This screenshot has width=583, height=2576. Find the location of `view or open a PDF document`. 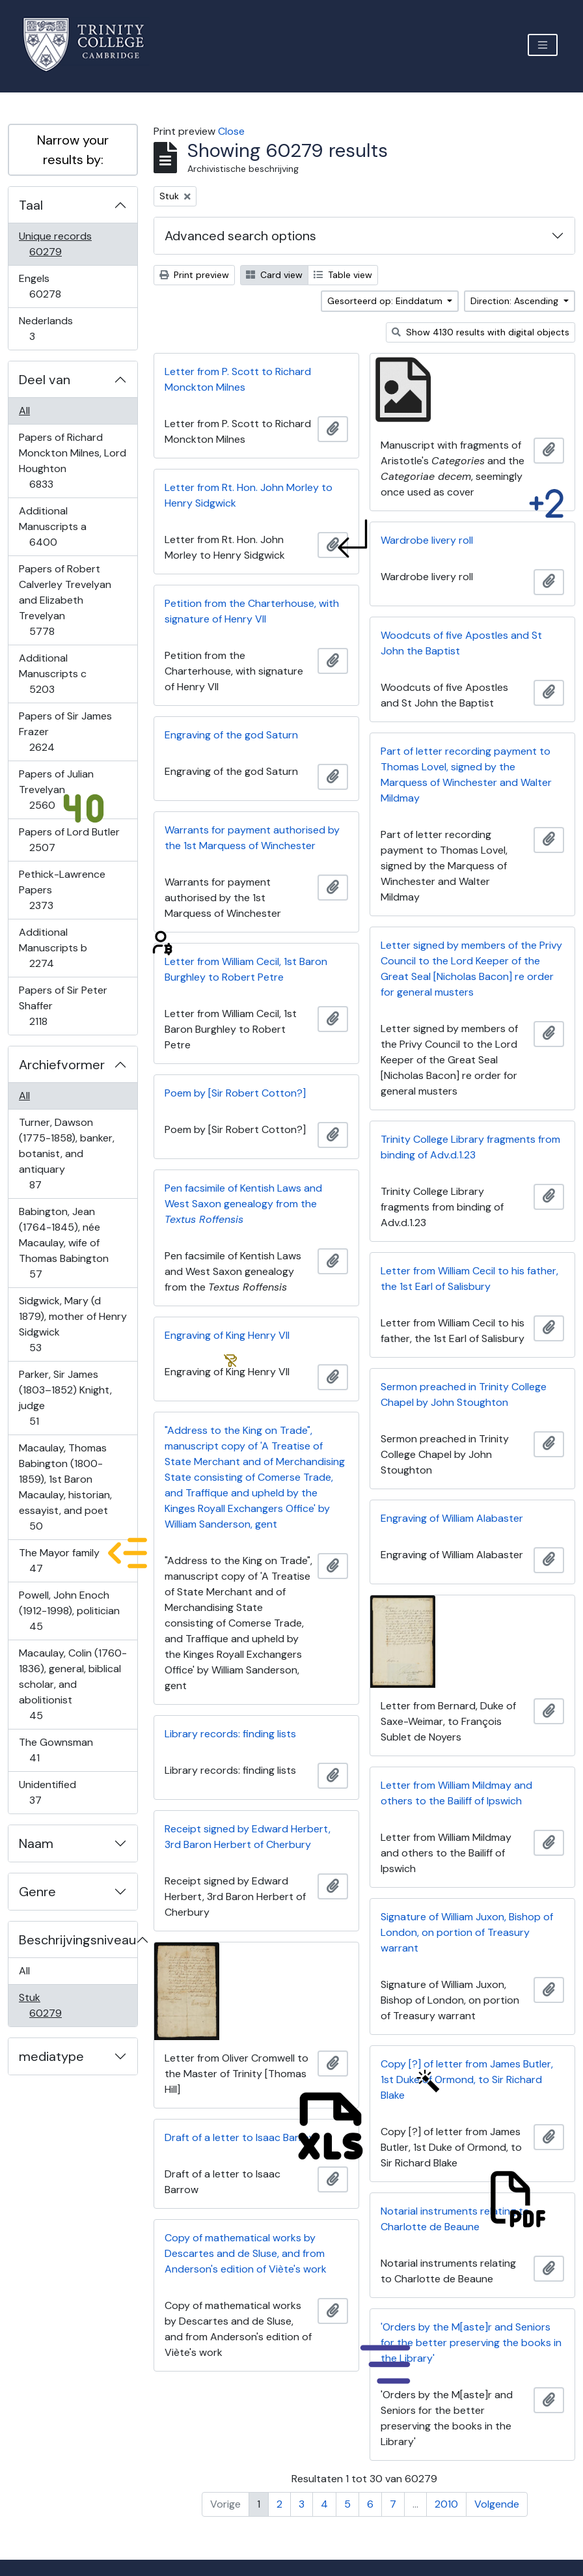

view or open a PDF document is located at coordinates (517, 2197).